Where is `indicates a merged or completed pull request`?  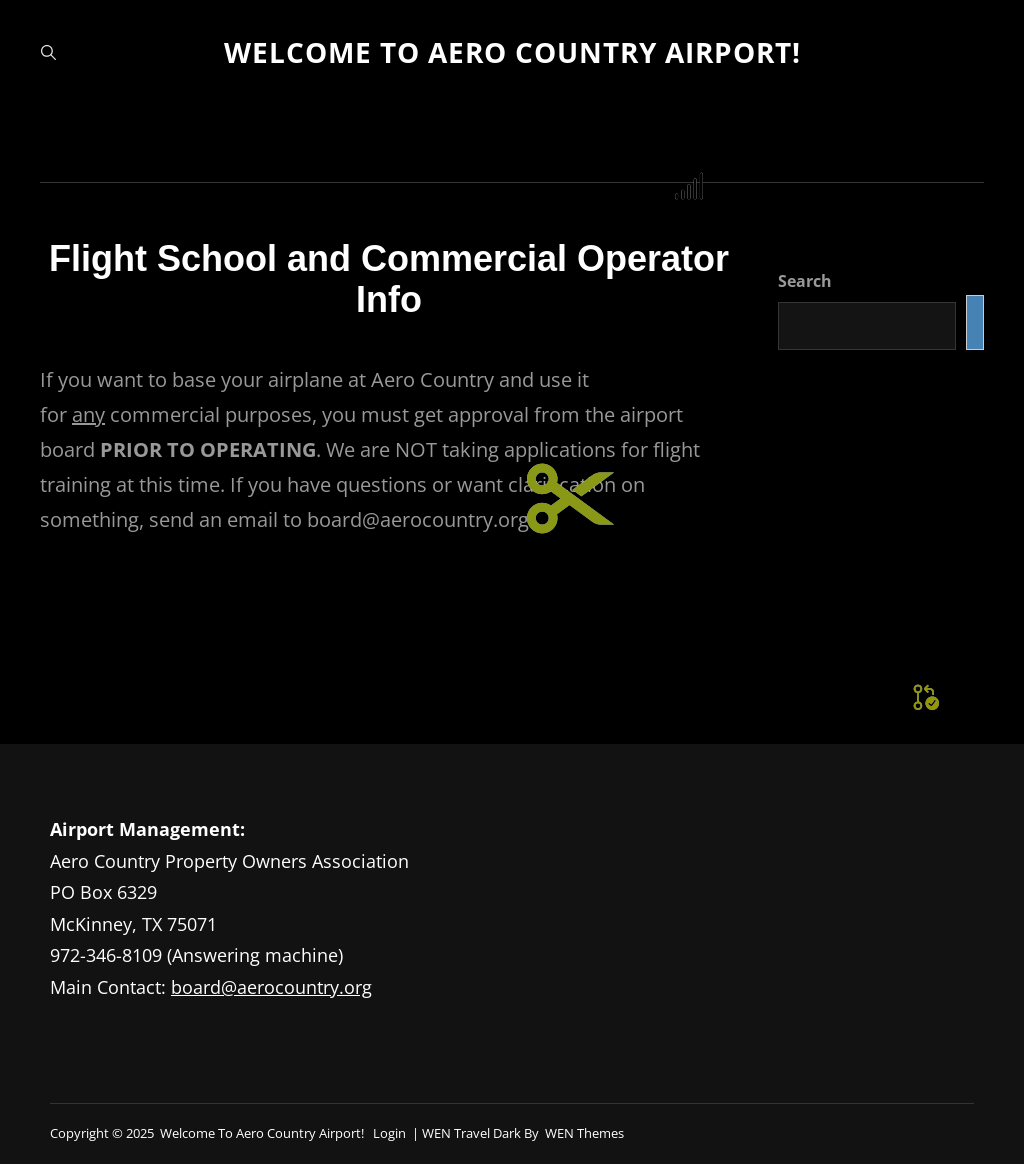 indicates a merged or completed pull request is located at coordinates (925, 696).